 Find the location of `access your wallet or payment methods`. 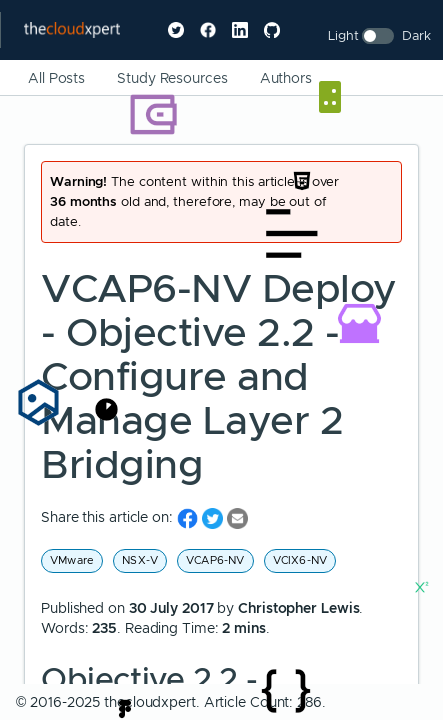

access your wallet or payment methods is located at coordinates (152, 114).